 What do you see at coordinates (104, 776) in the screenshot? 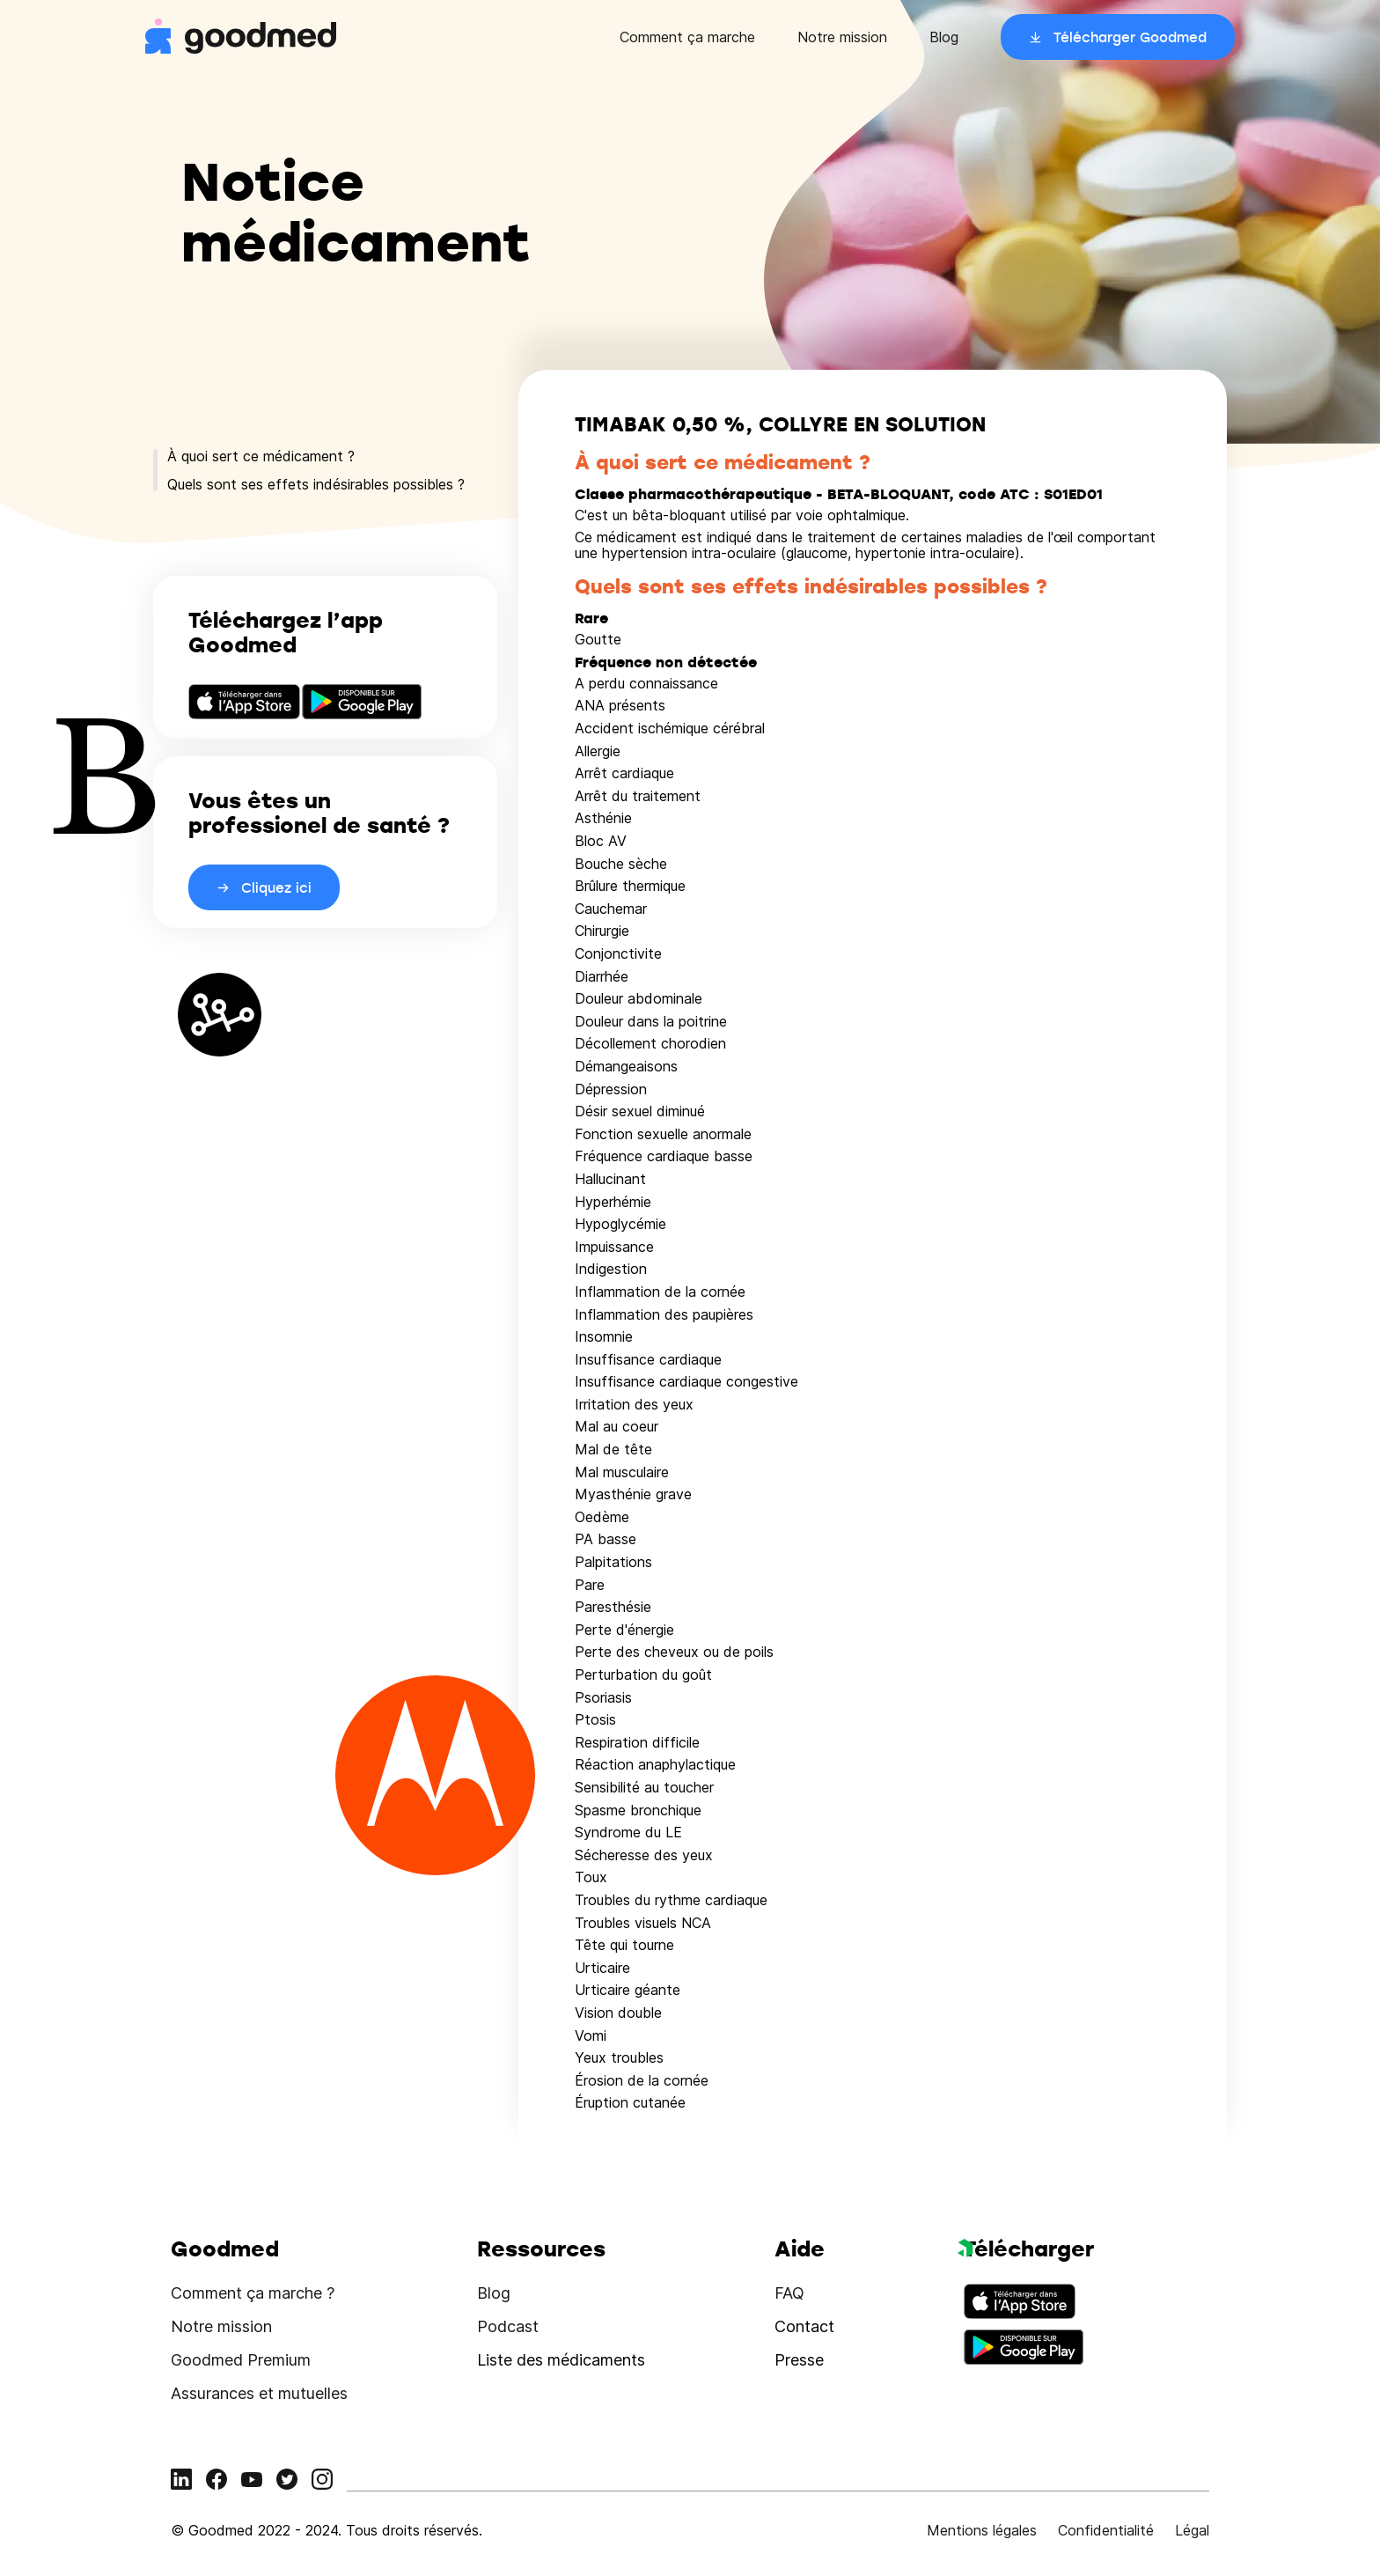
I see `bookalope logo - ebook conversion and publishing platform` at bounding box center [104, 776].